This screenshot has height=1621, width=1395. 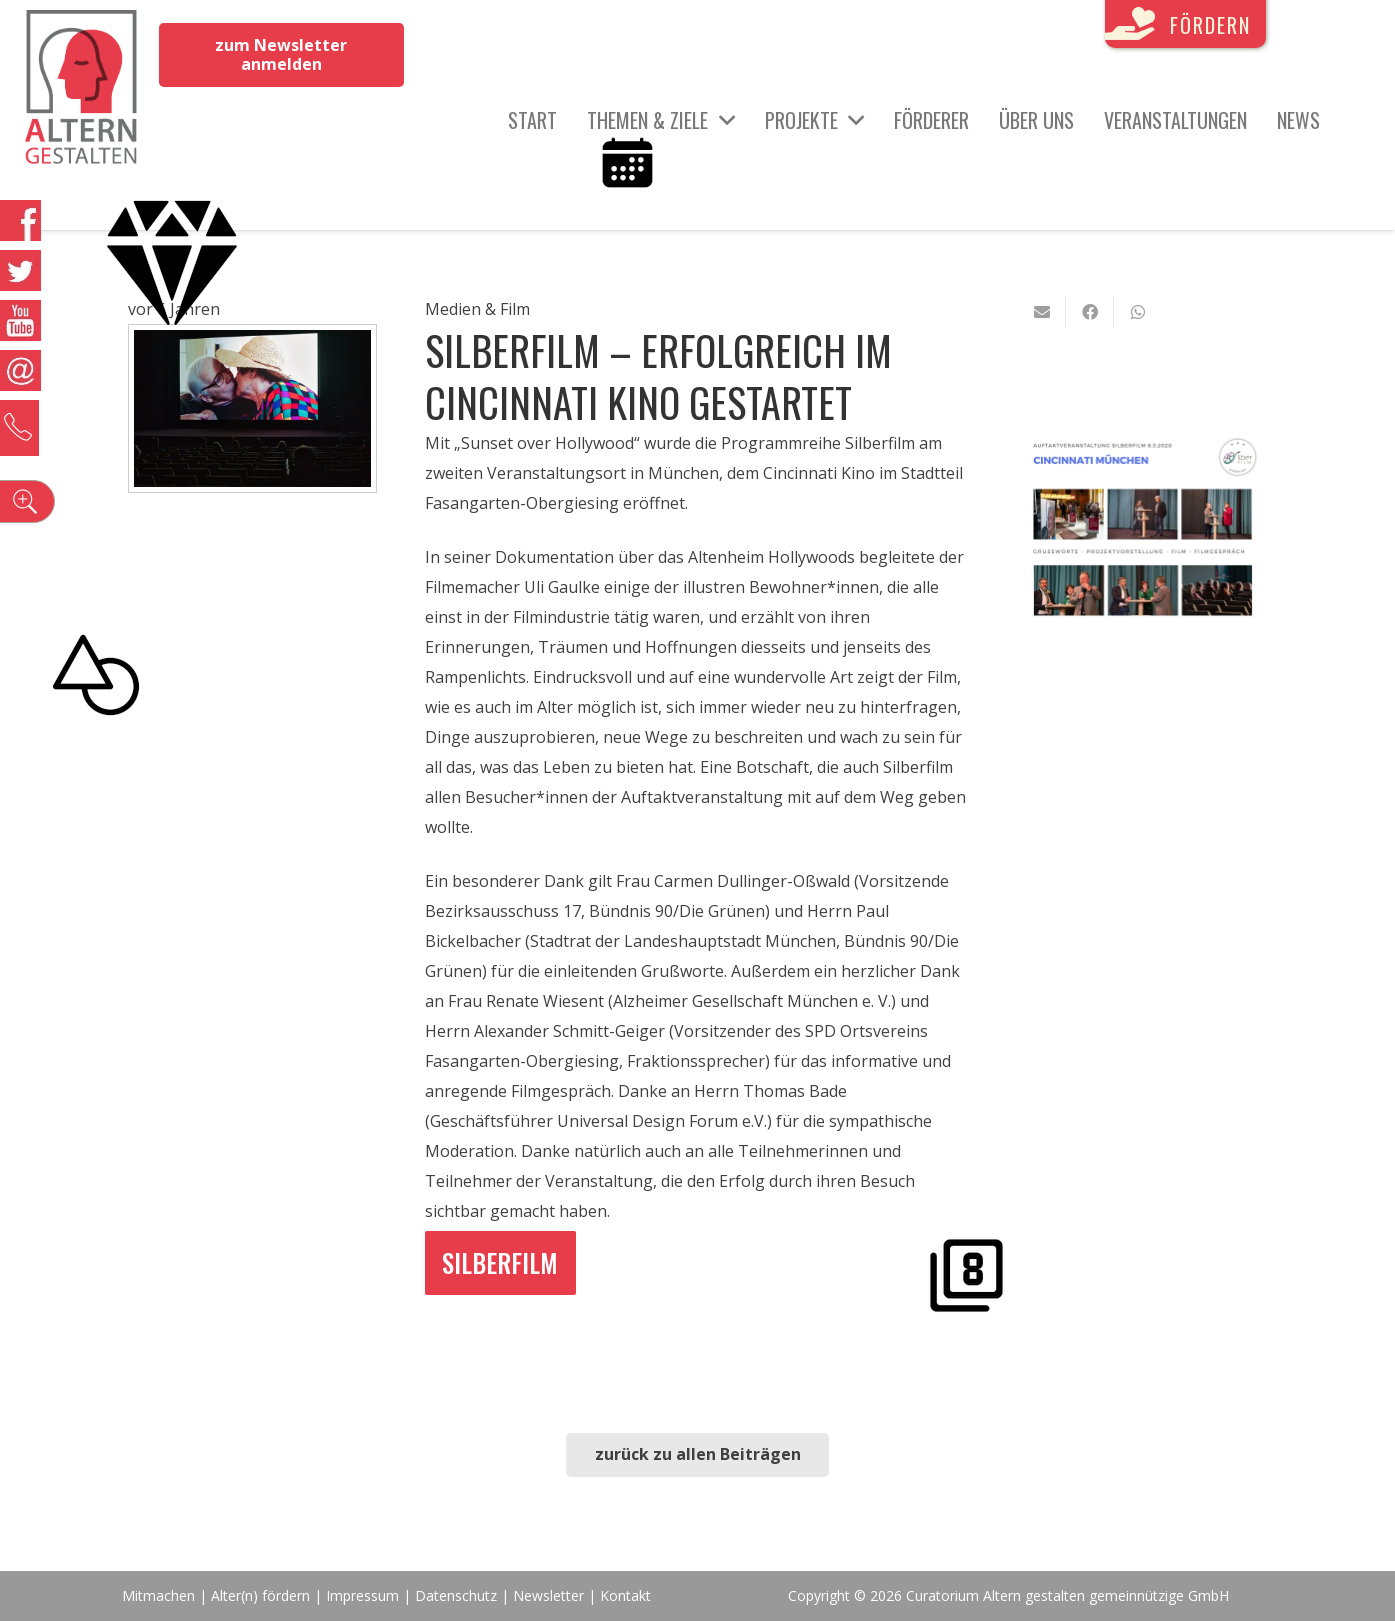 What do you see at coordinates (627, 162) in the screenshot?
I see `view calendar or schedule` at bounding box center [627, 162].